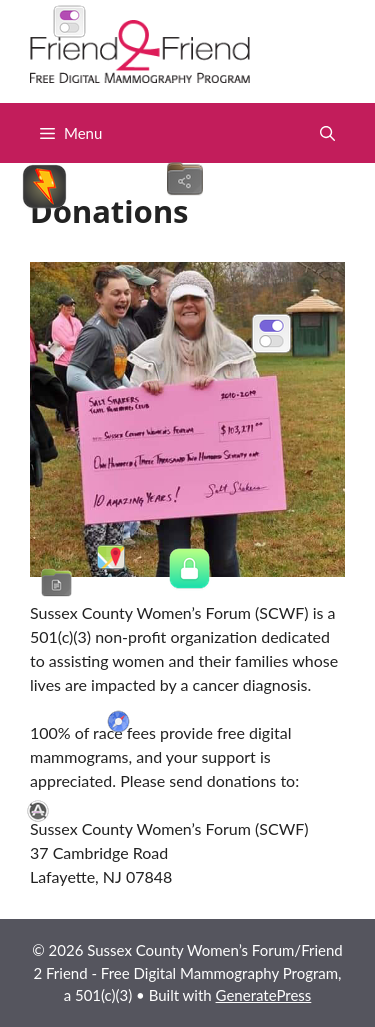 This screenshot has width=375, height=1027. I want to click on check for available software updates, so click(38, 811).